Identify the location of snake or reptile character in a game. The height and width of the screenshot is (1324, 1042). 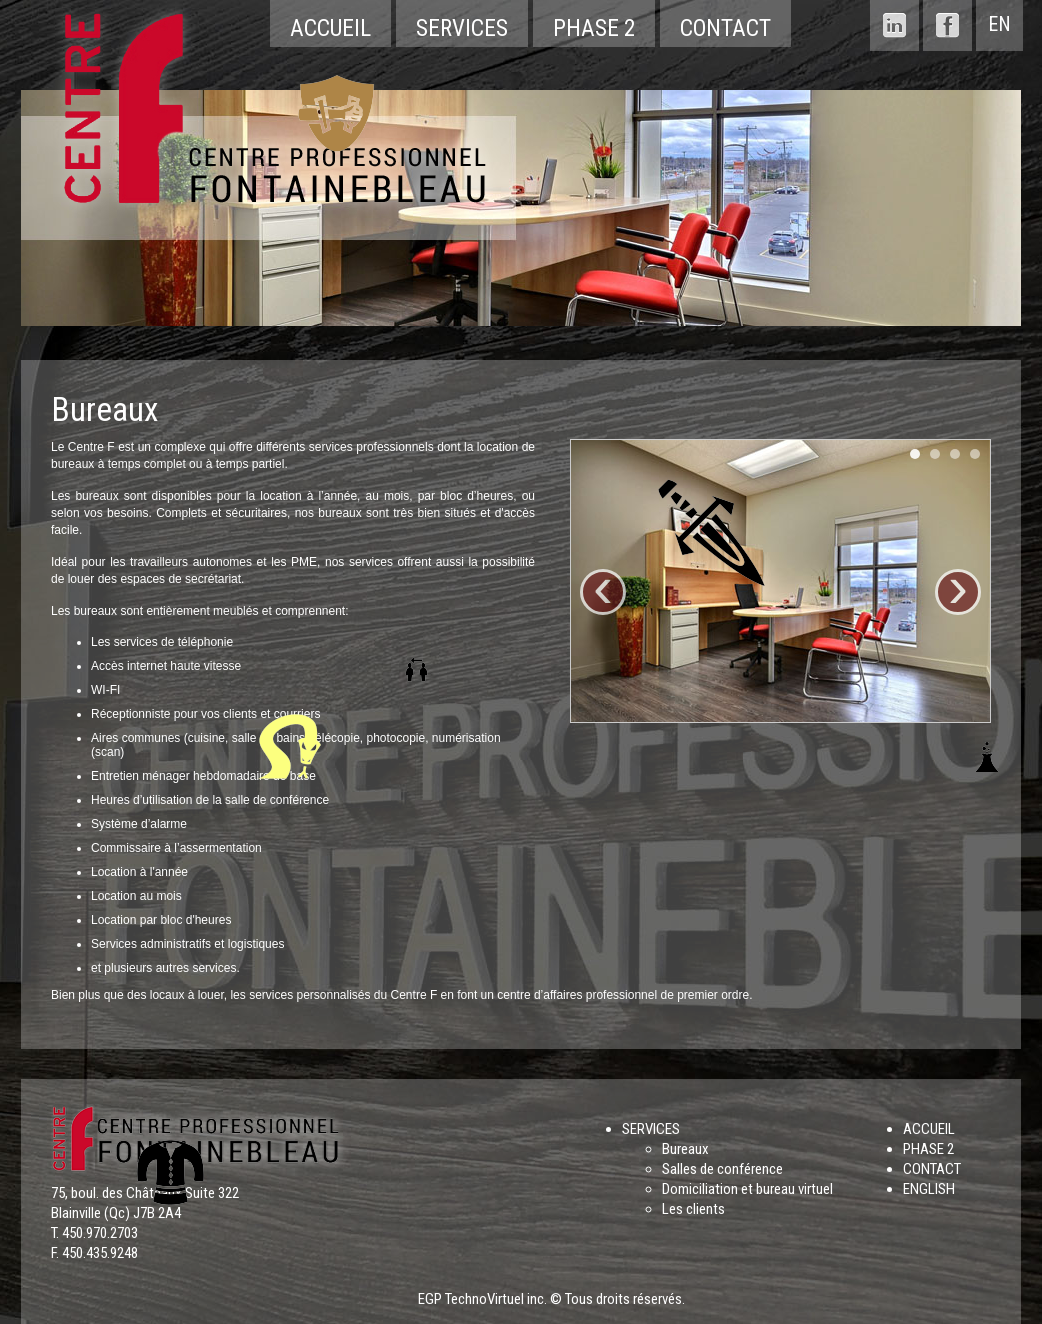
(289, 746).